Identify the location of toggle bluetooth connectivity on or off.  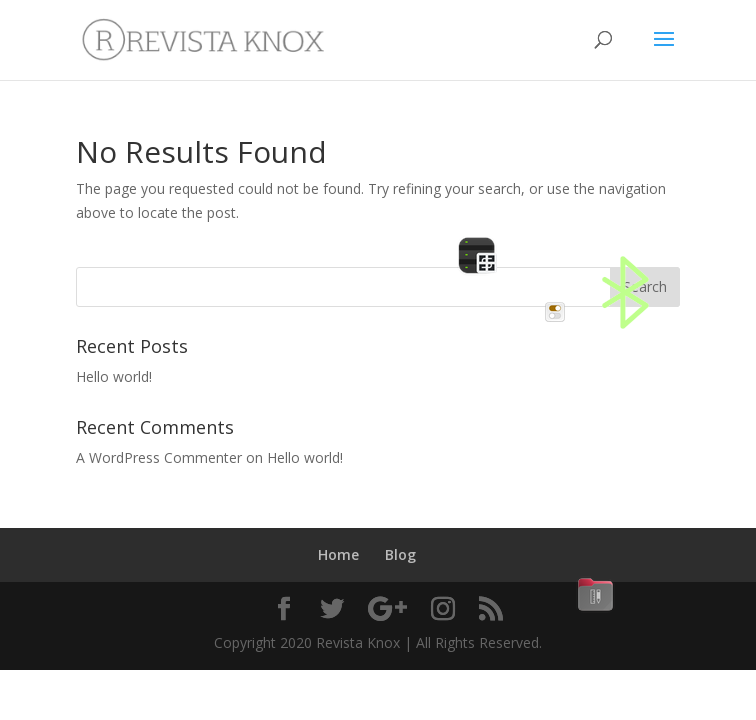
(625, 292).